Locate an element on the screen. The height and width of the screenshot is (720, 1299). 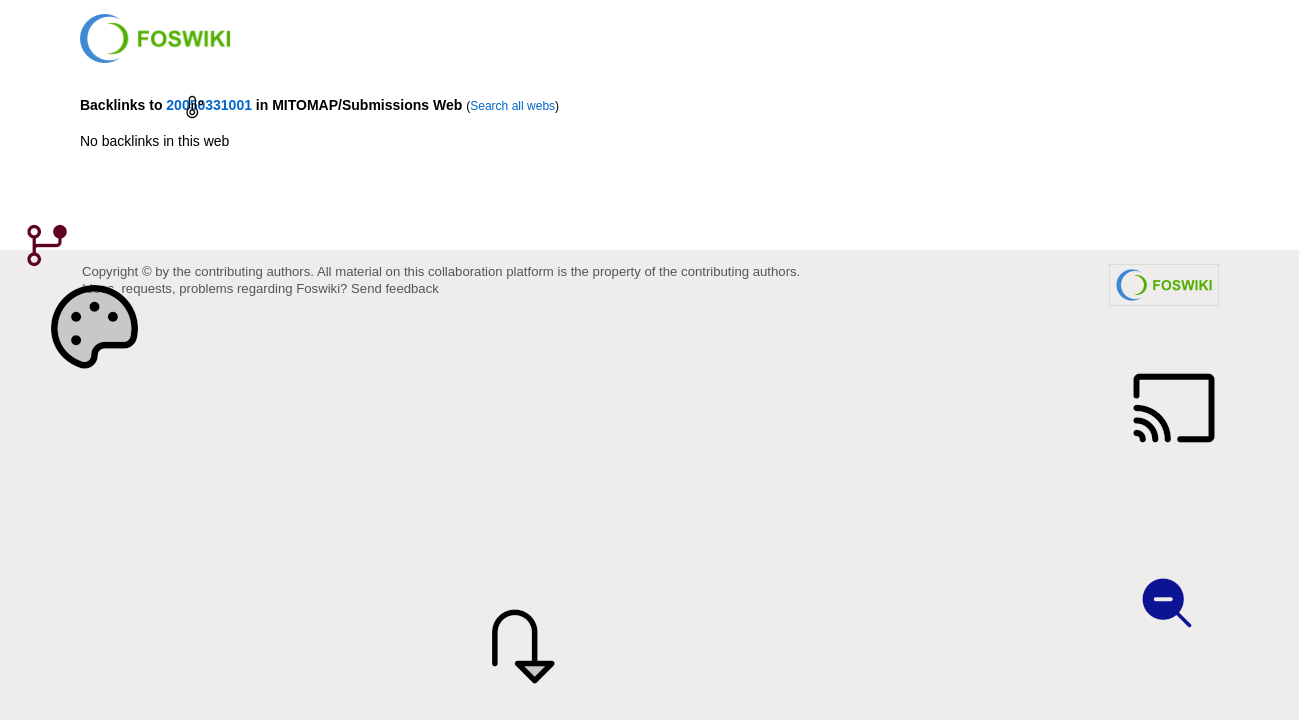
view current temperature reading is located at coordinates (193, 107).